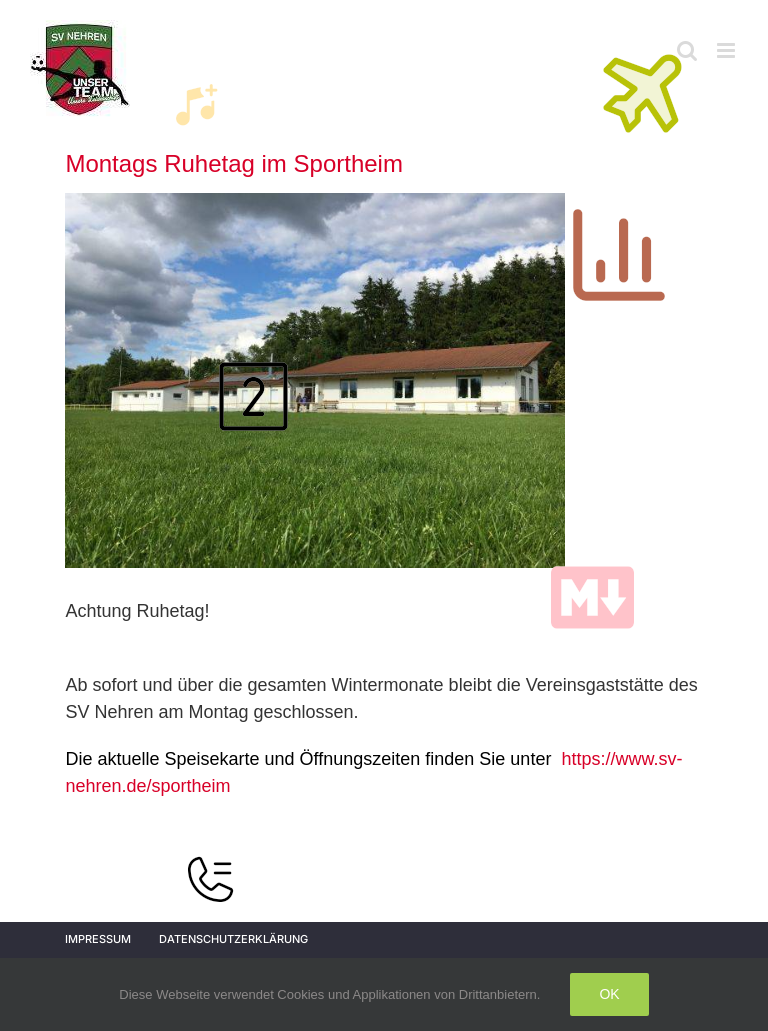  What do you see at coordinates (197, 105) in the screenshot?
I see `add a new song to your library` at bounding box center [197, 105].